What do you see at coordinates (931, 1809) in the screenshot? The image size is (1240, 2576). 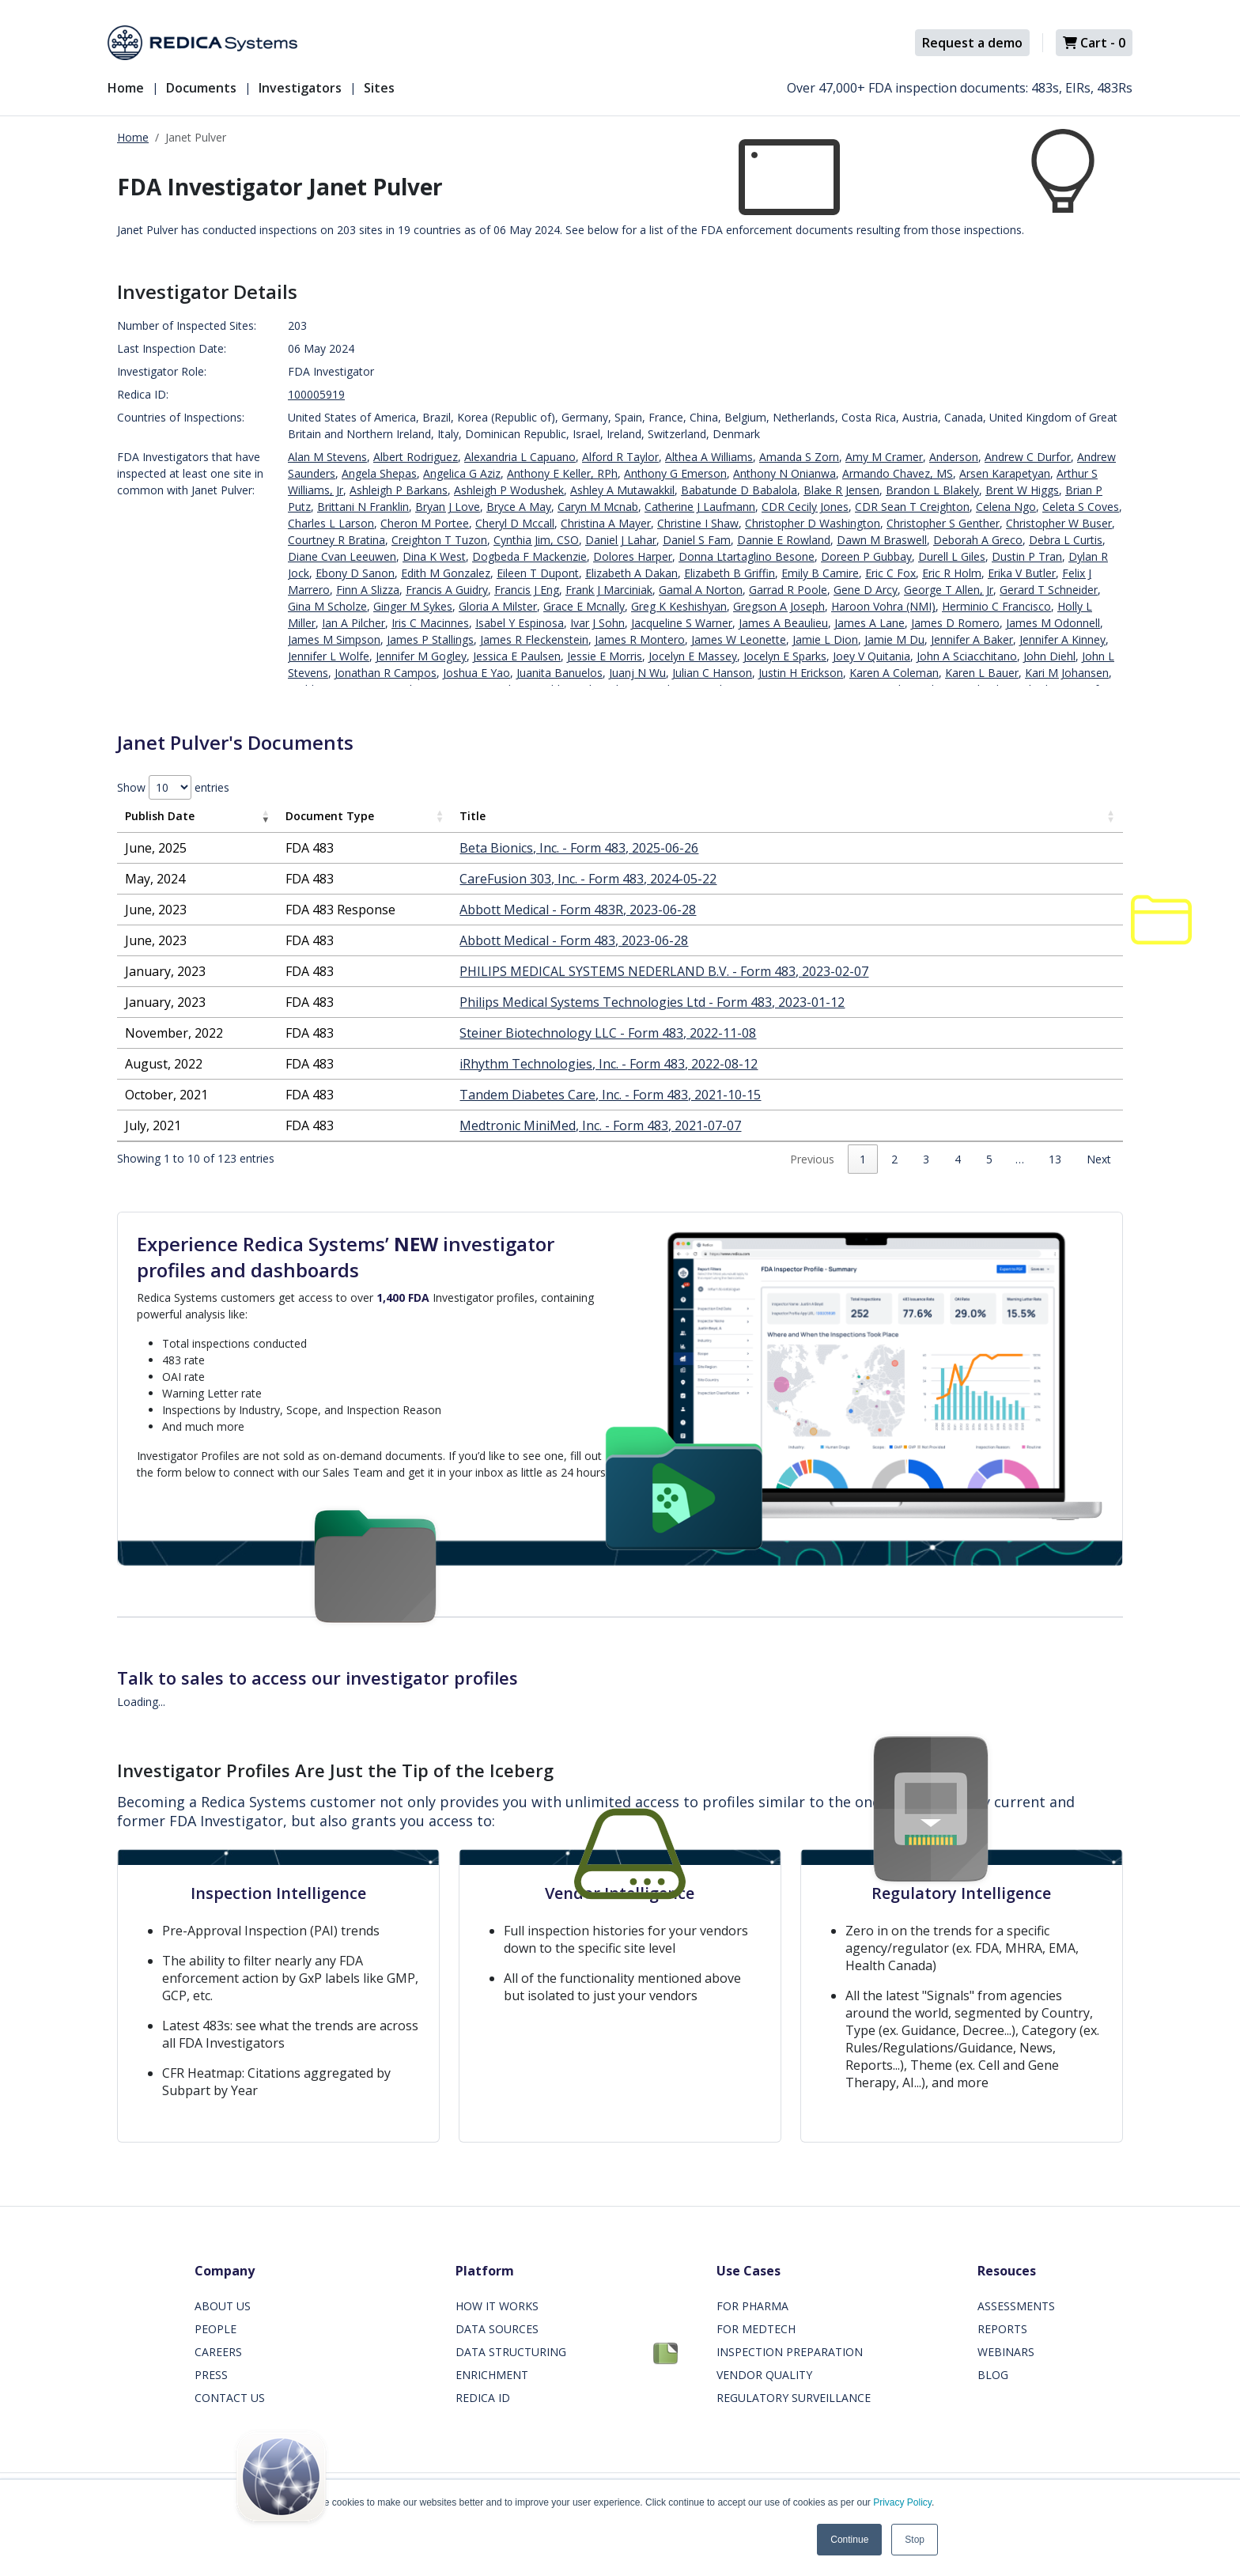 I see `game boy advance ROM file` at bounding box center [931, 1809].